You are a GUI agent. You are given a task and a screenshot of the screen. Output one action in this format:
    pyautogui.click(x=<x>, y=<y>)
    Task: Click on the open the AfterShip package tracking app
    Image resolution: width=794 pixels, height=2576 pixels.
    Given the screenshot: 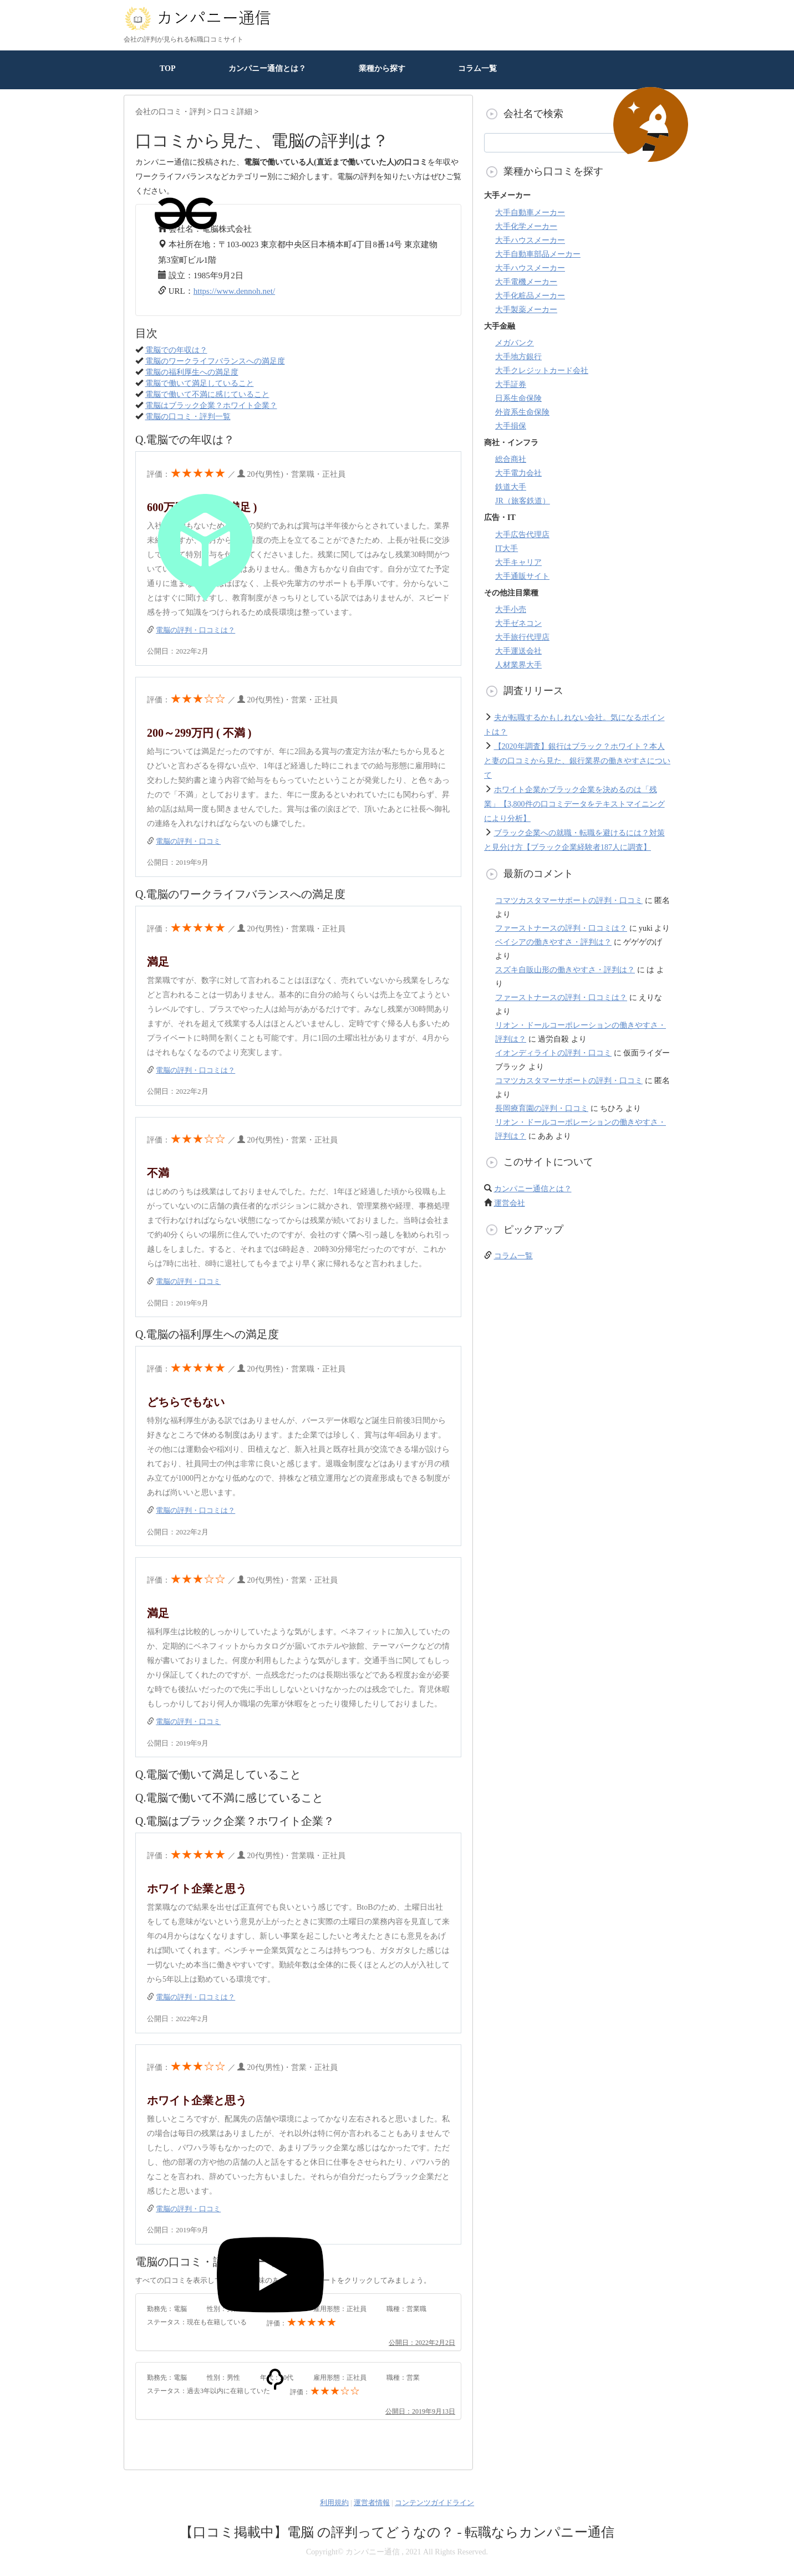 What is the action you would take?
    pyautogui.click(x=205, y=548)
    